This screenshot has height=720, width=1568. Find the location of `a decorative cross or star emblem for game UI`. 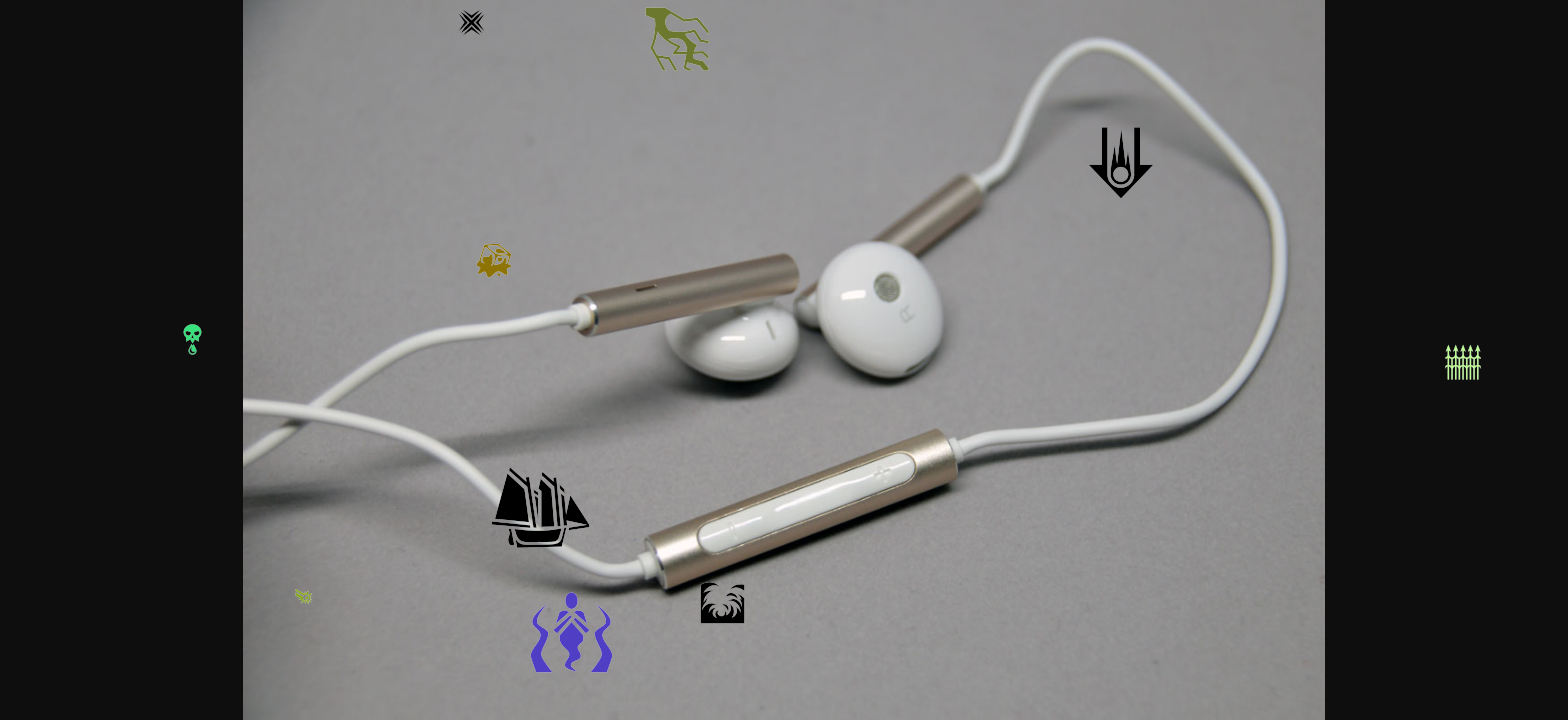

a decorative cross or star emblem for game UI is located at coordinates (471, 22).